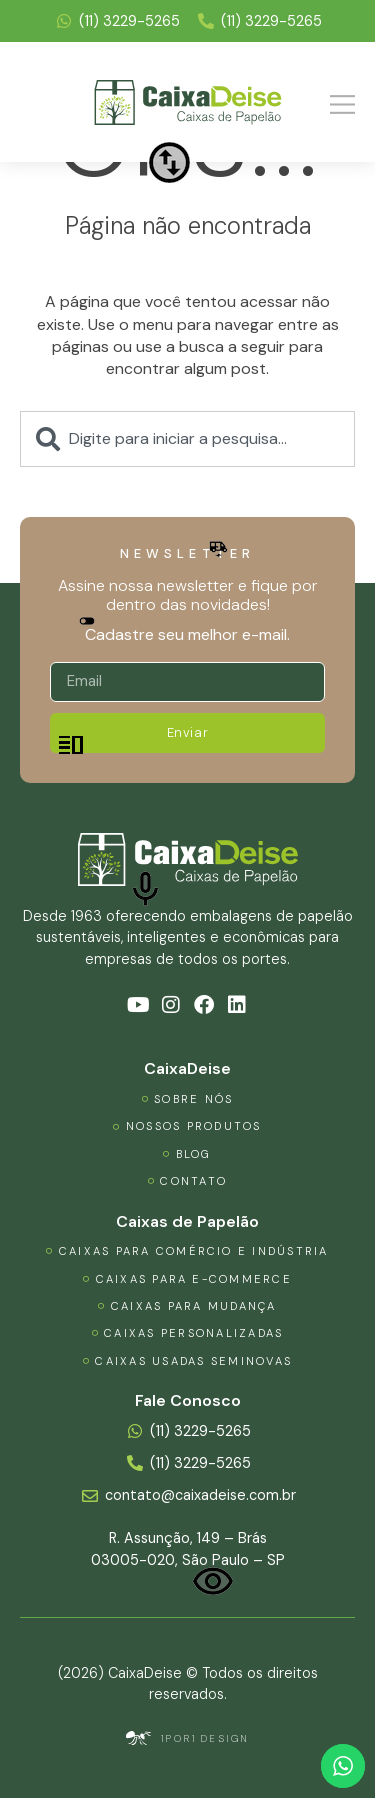 The width and height of the screenshot is (375, 1798). I want to click on toggle visibility of content or password, so click(213, 1582).